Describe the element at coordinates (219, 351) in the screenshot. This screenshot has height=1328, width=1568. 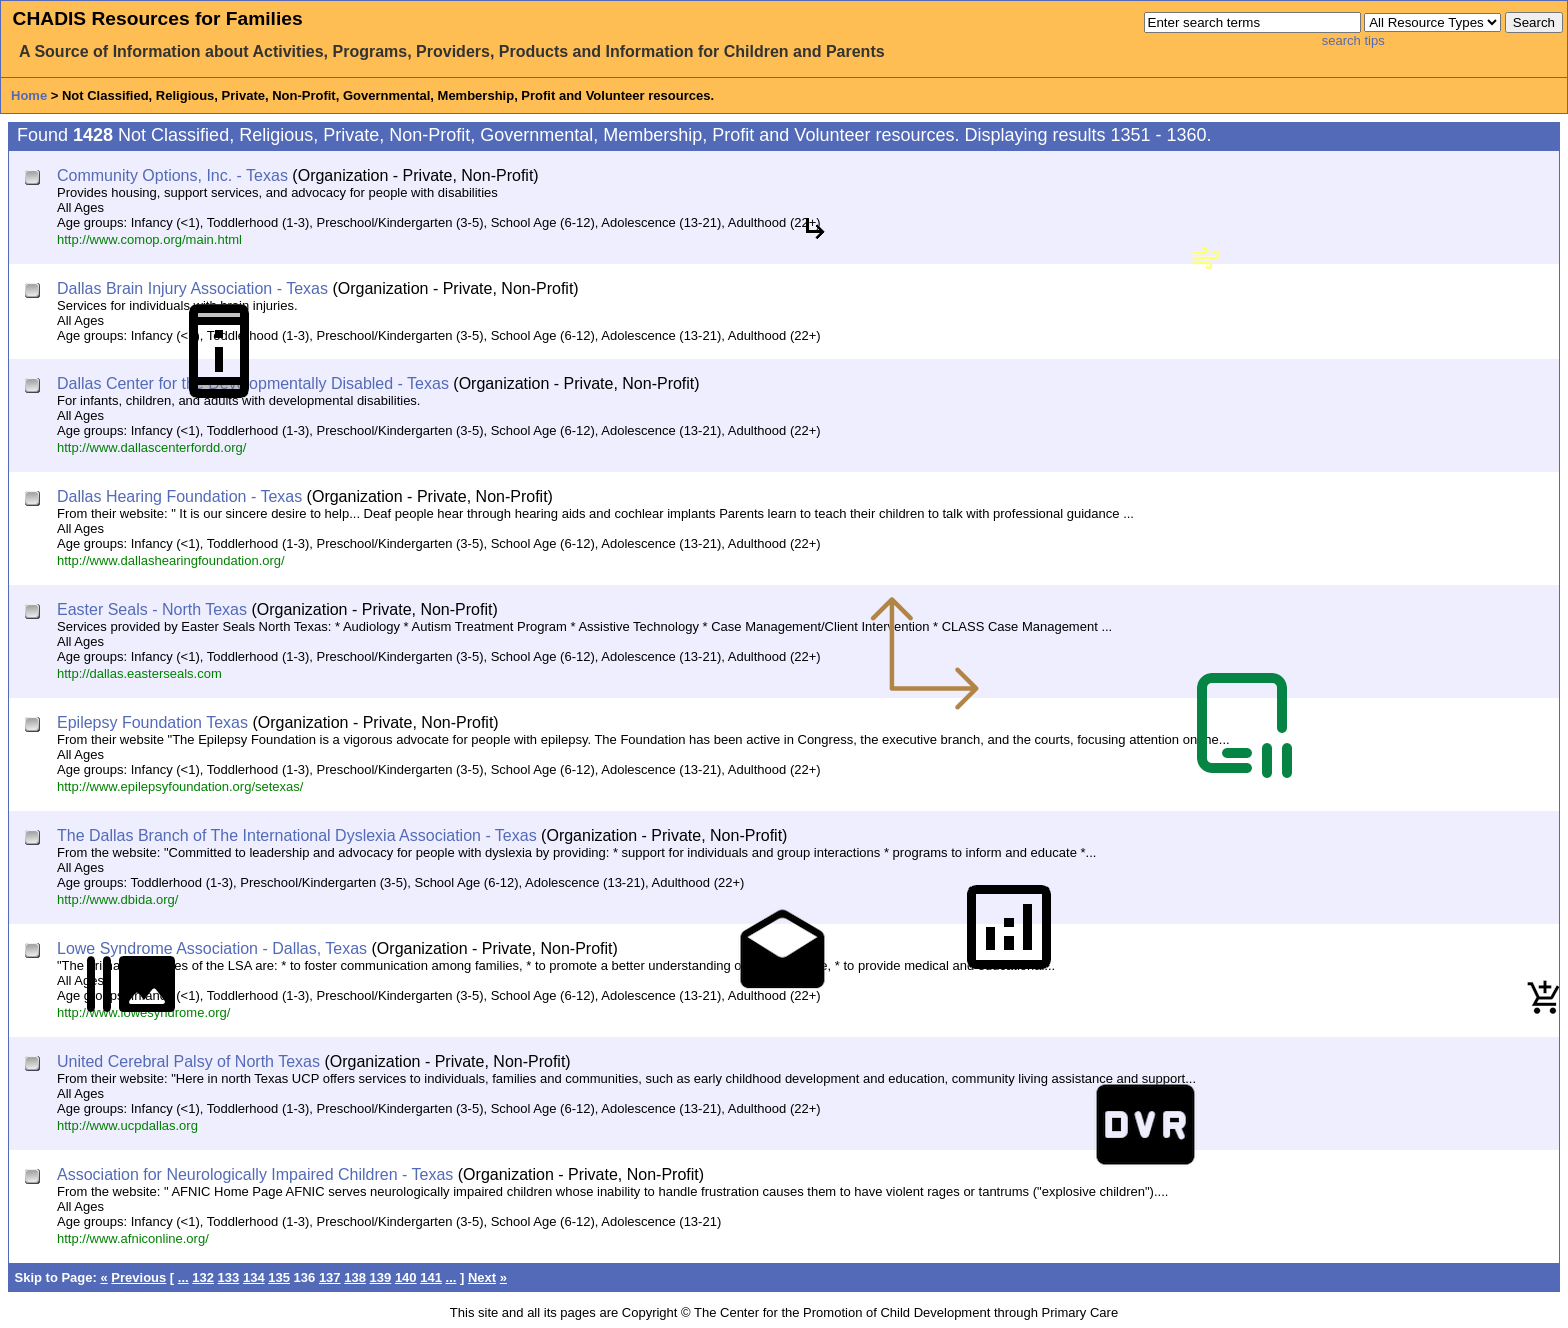
I see `view device information` at that location.